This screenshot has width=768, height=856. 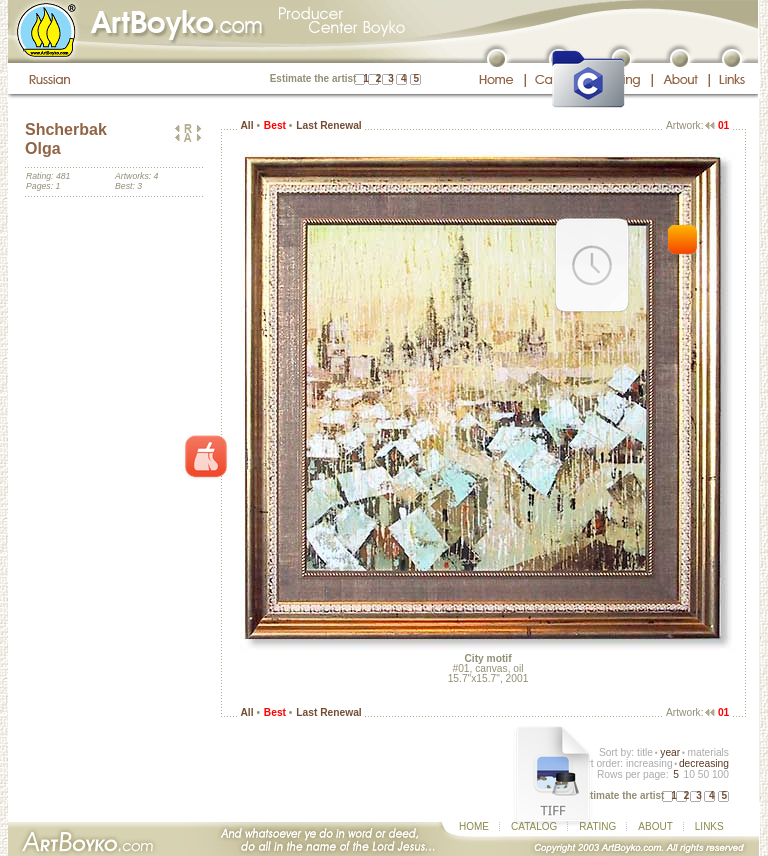 What do you see at coordinates (553, 776) in the screenshot?
I see `a tiff image file` at bounding box center [553, 776].